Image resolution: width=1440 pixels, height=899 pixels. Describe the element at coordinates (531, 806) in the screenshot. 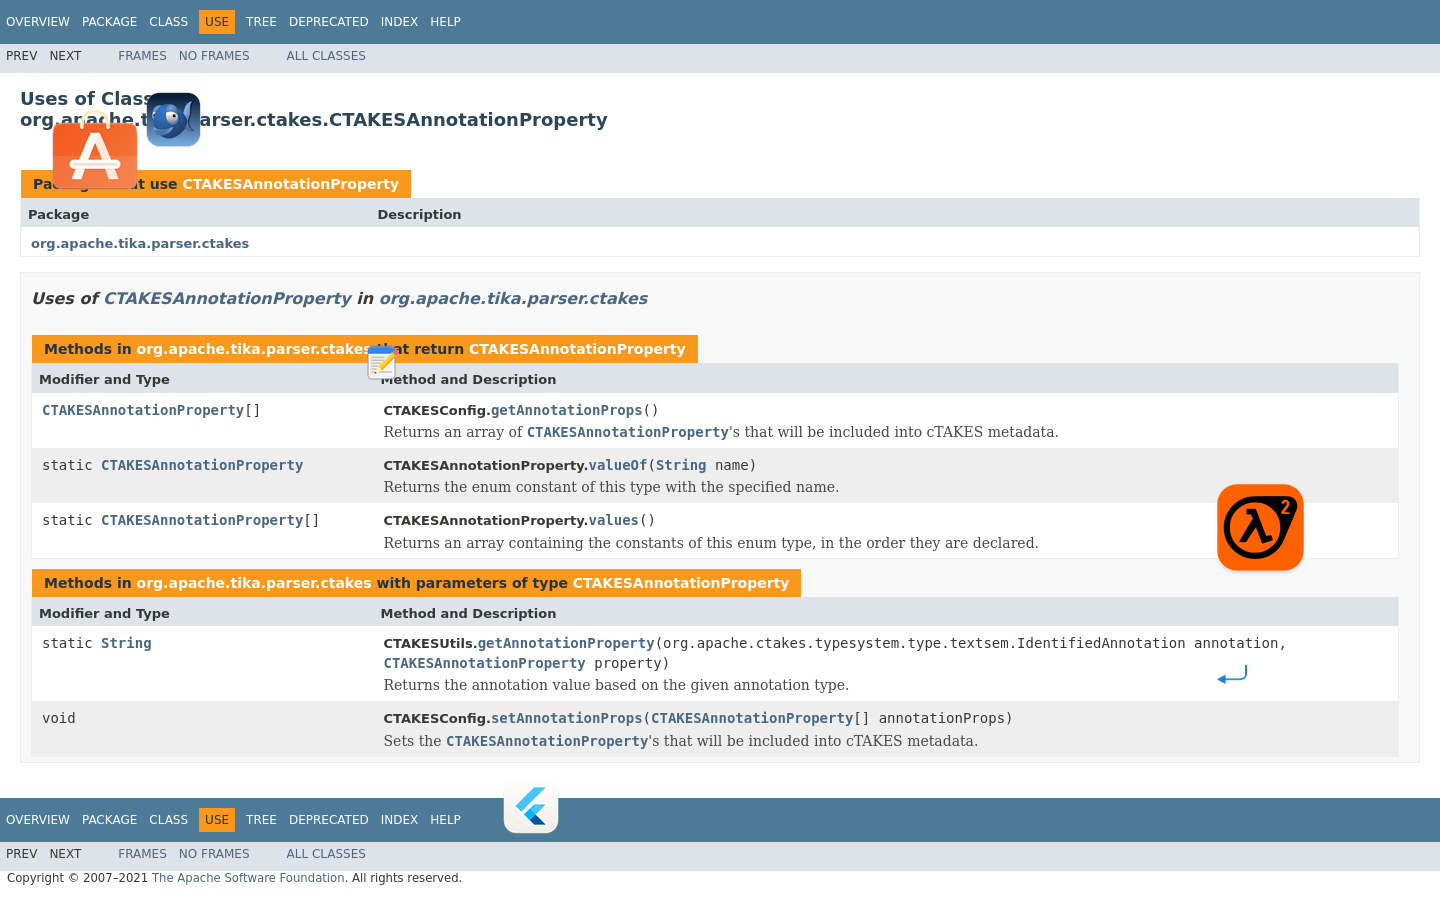

I see `open the Flutter development application` at that location.